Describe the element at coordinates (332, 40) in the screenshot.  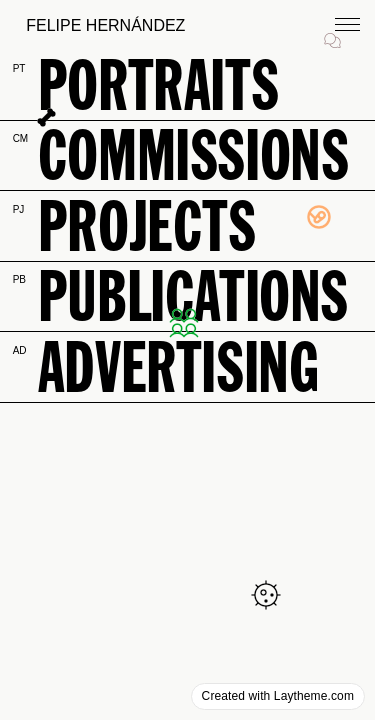
I see `open chat or messaging` at that location.